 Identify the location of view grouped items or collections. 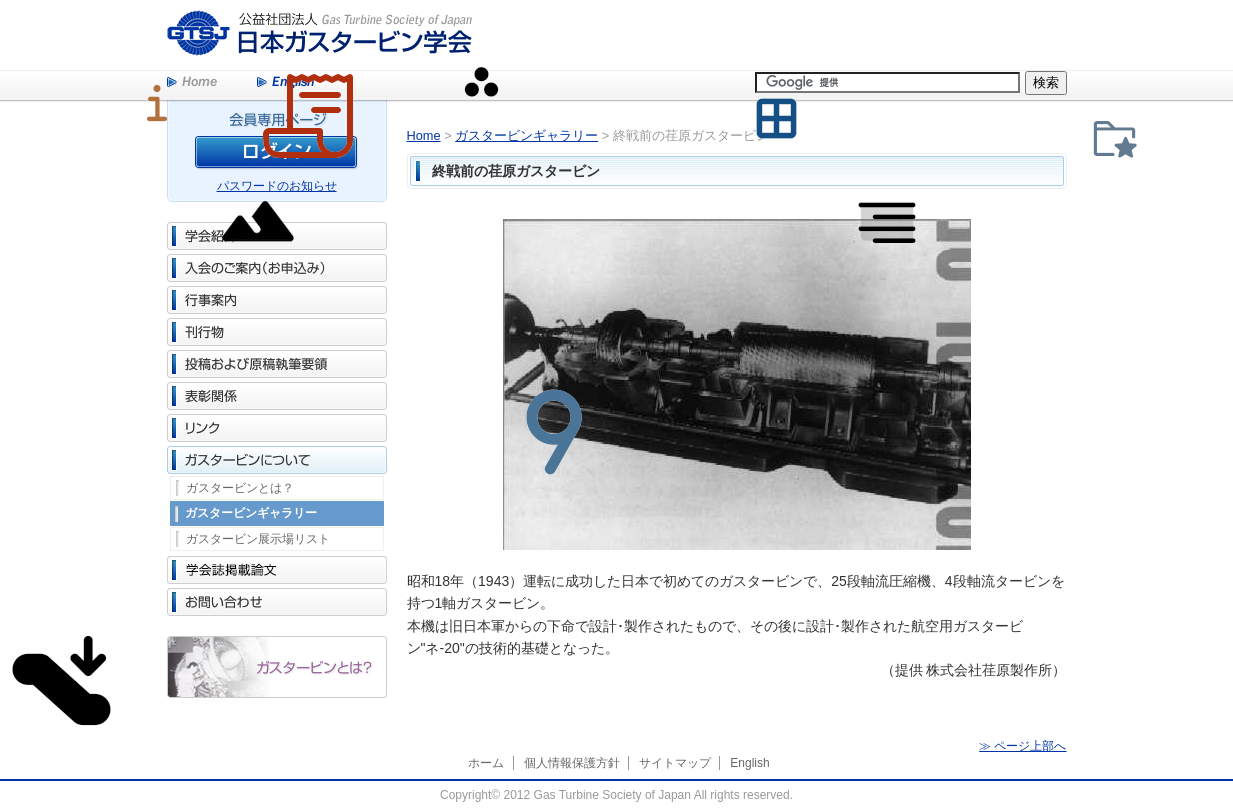
(481, 82).